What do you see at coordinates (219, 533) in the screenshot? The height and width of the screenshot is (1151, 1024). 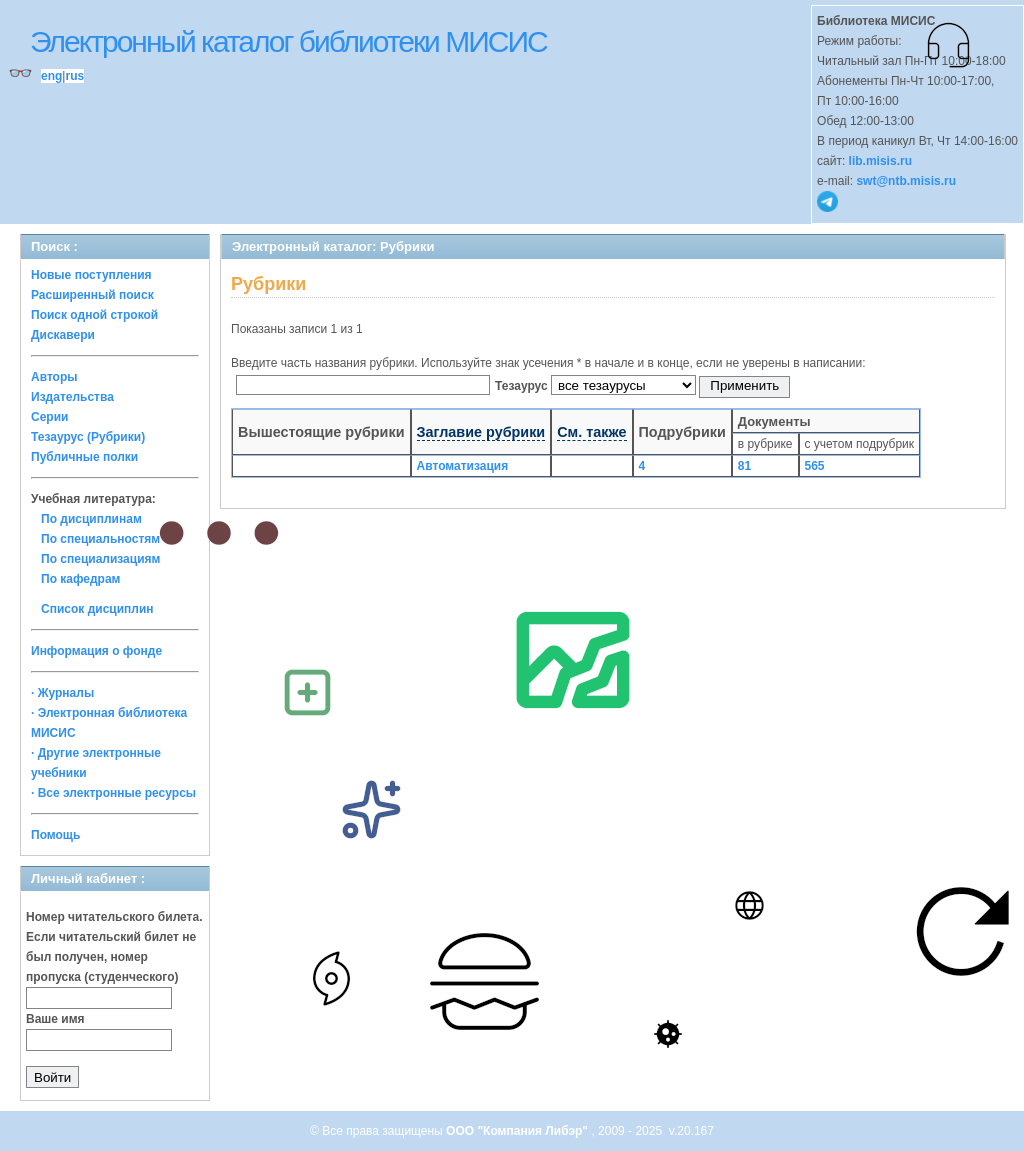 I see `open more options menu` at bounding box center [219, 533].